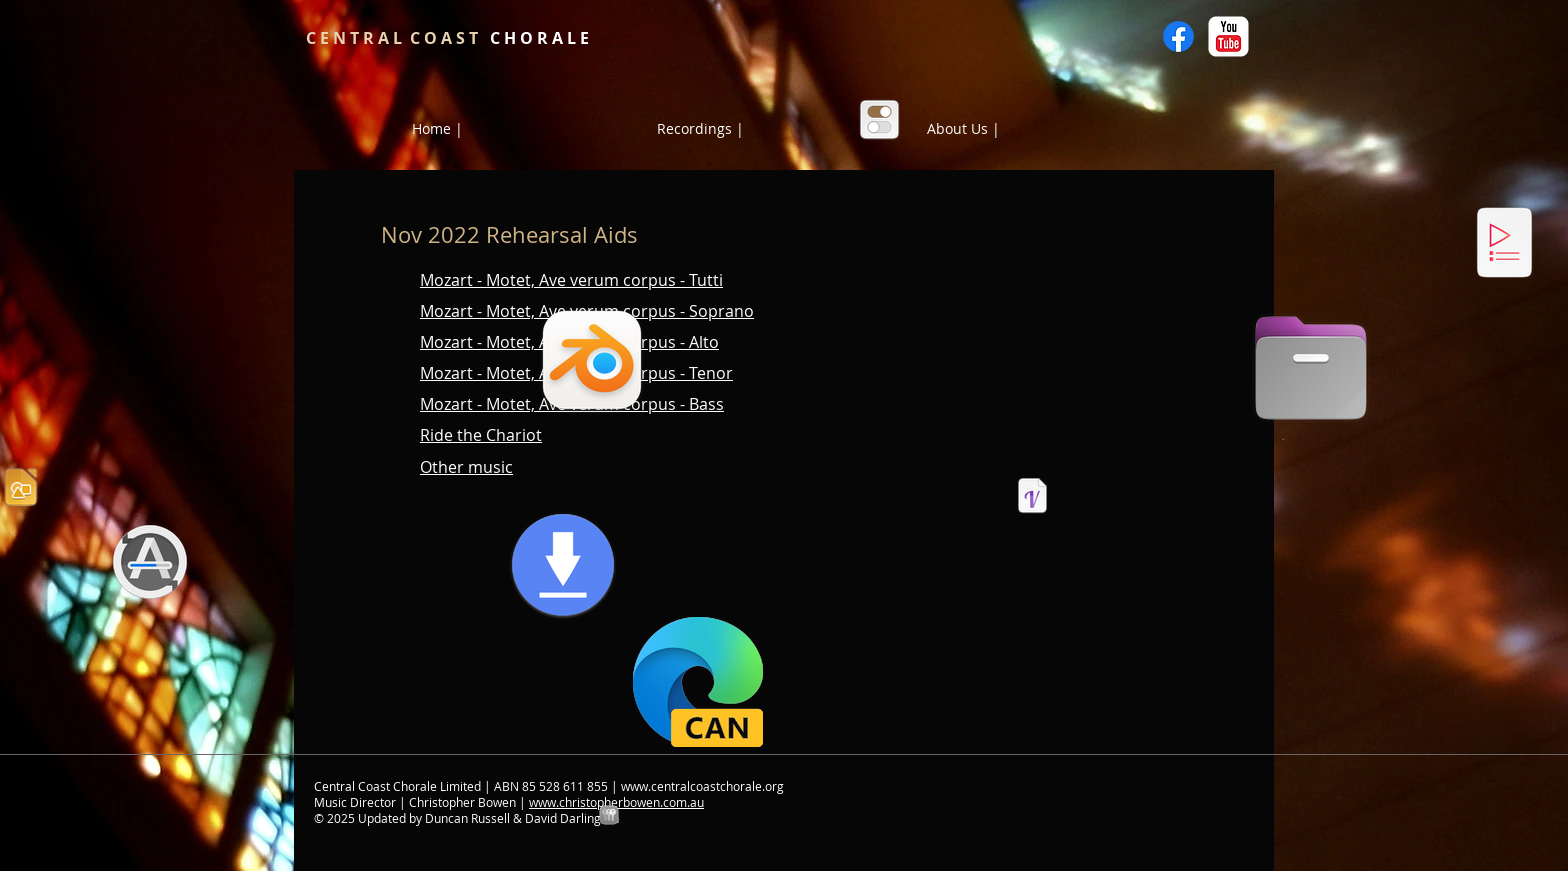 The height and width of the screenshot is (871, 1568). Describe the element at coordinates (1032, 495) in the screenshot. I see `vala source code file` at that location.